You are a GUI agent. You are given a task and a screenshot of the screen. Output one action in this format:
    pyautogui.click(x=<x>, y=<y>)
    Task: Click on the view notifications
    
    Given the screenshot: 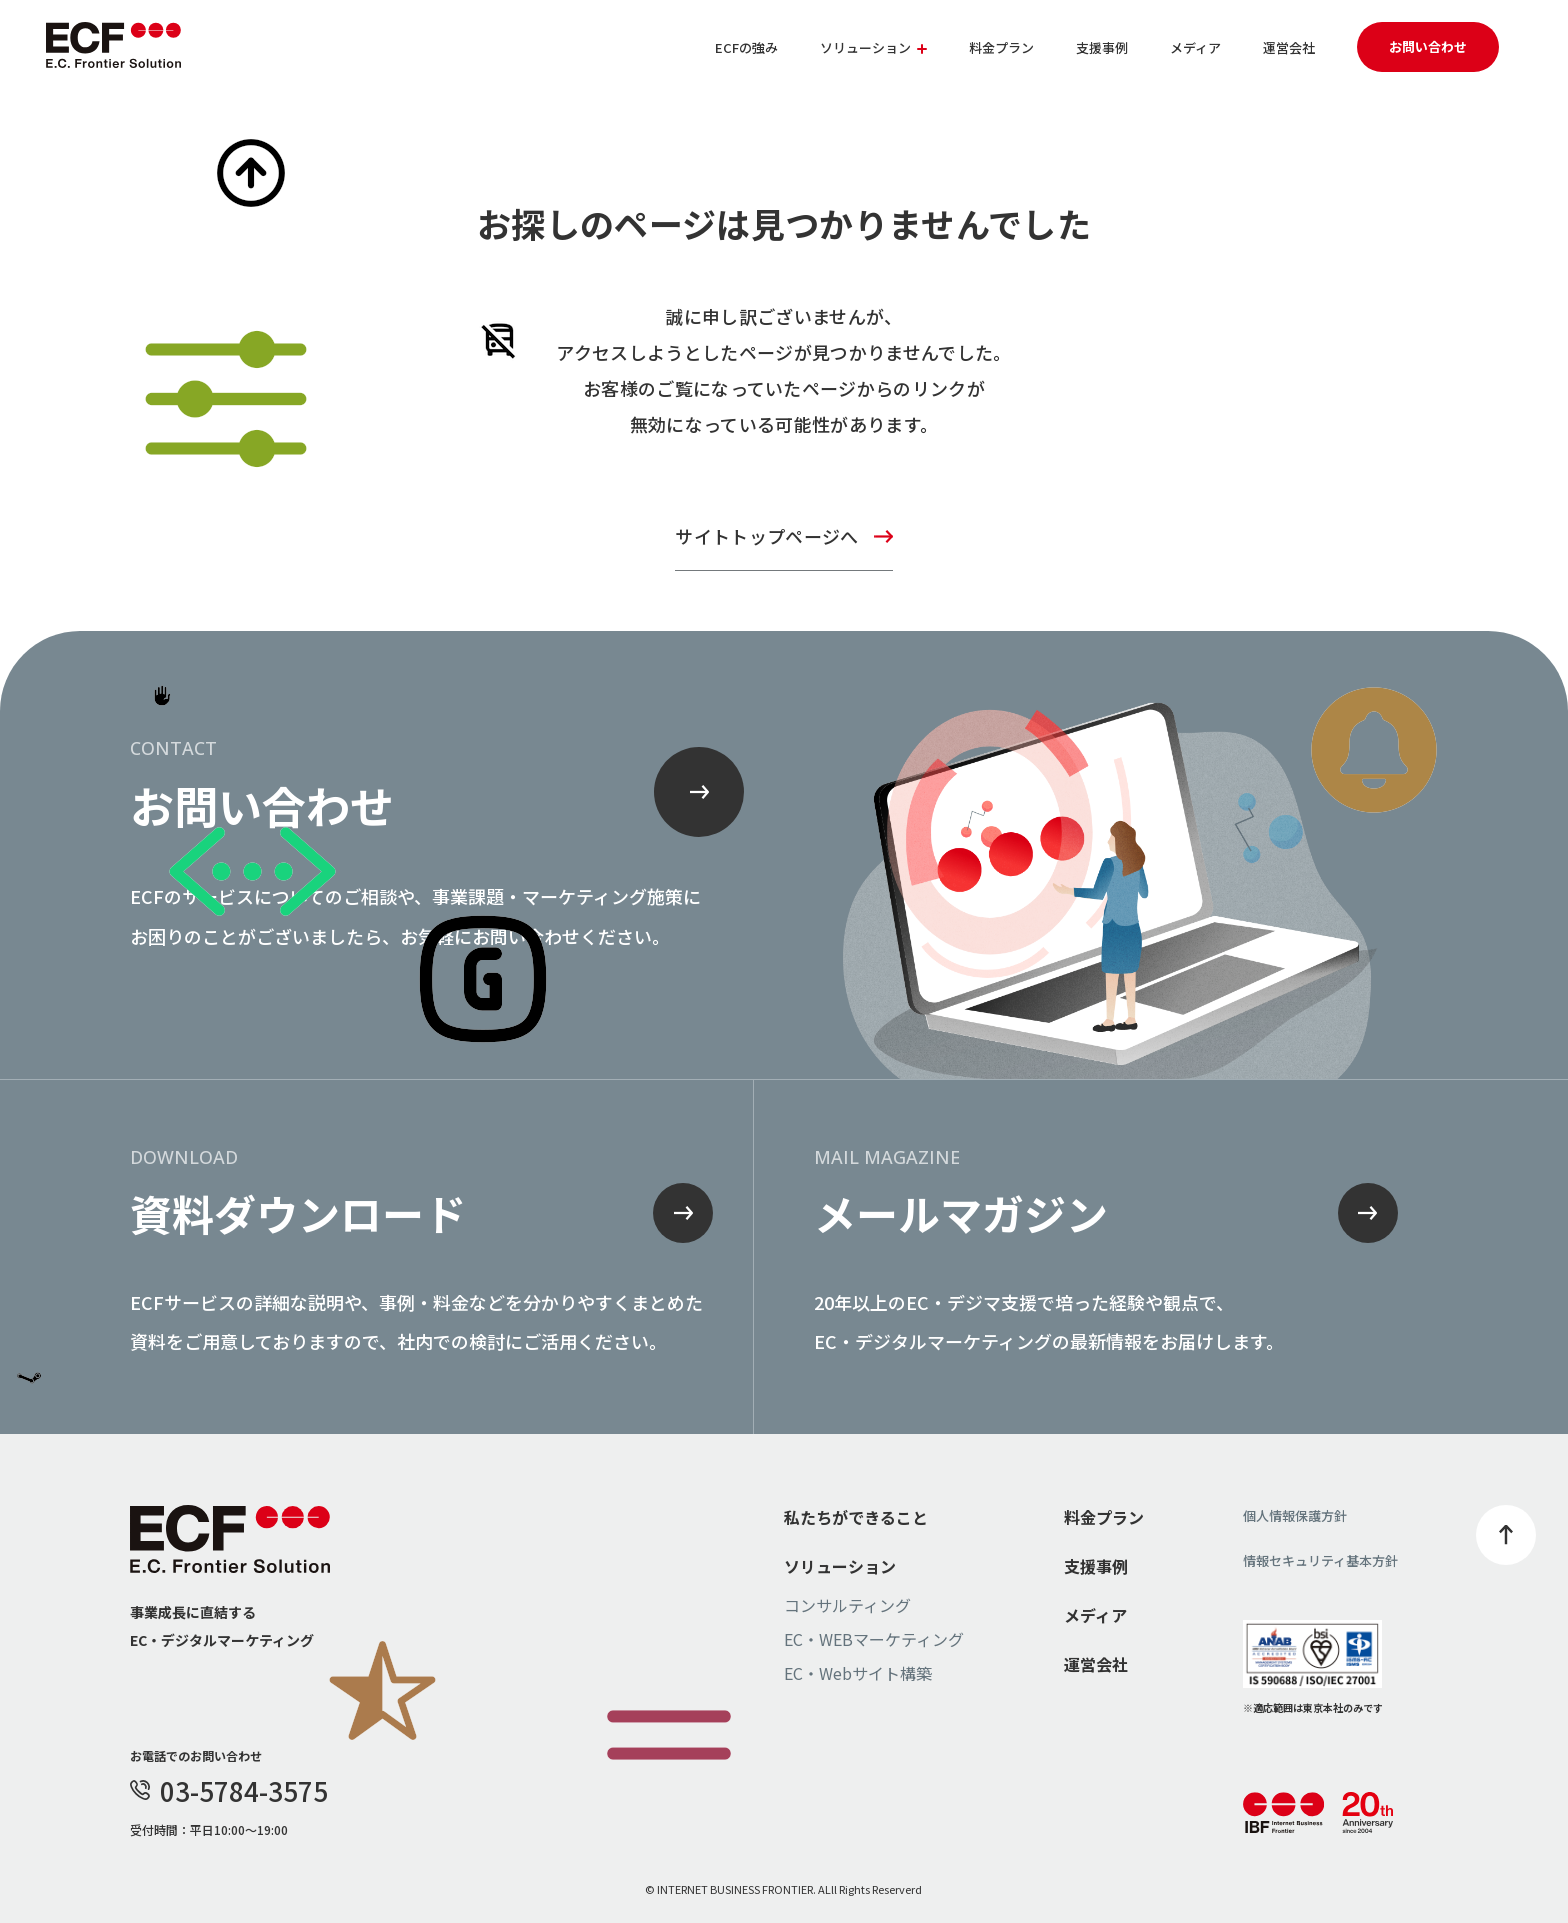 What is the action you would take?
    pyautogui.click(x=1374, y=750)
    